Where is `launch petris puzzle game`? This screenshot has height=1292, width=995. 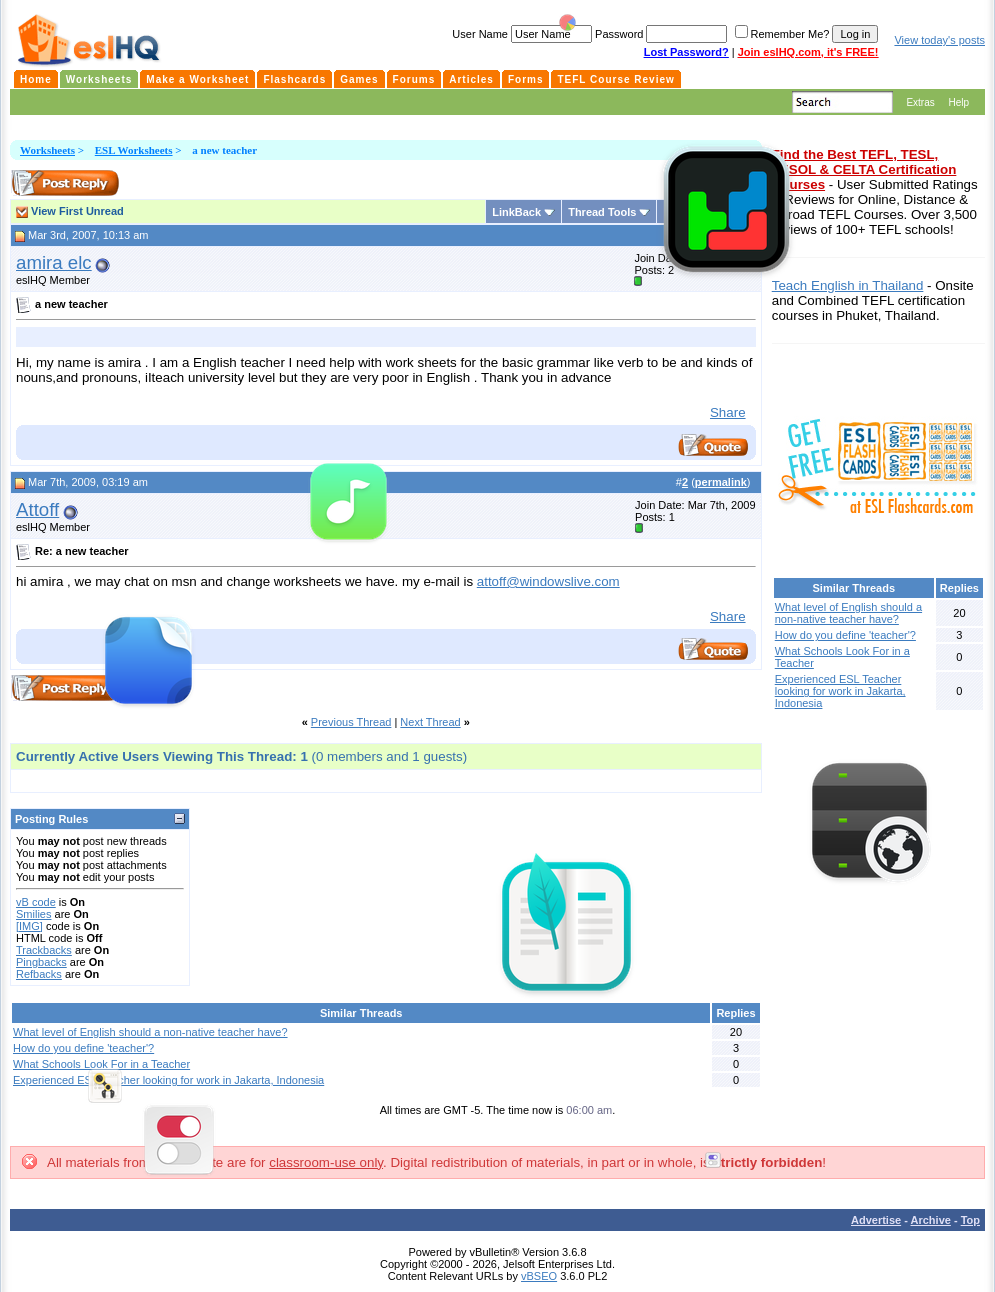
launch petris puzzle game is located at coordinates (726, 209).